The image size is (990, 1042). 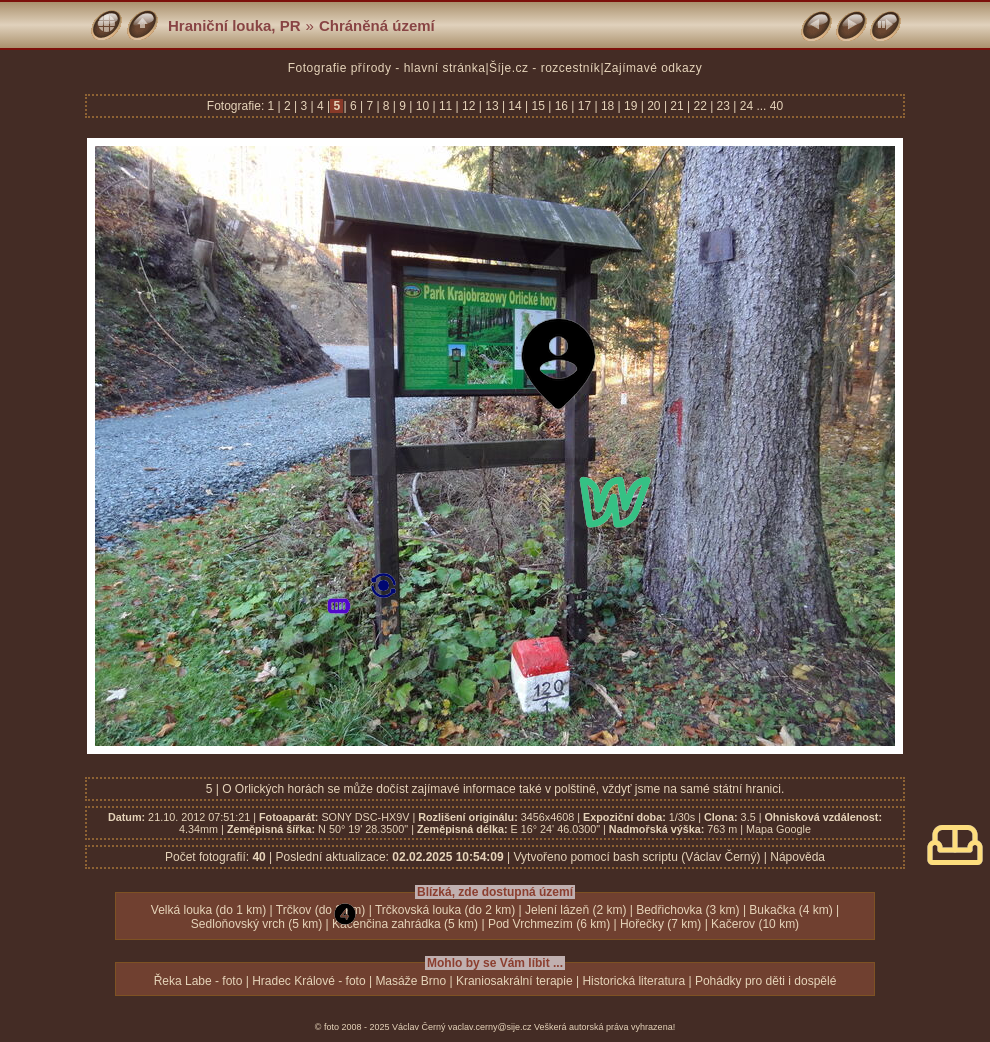 I want to click on view a contact's location on the map, so click(x=558, y=364).